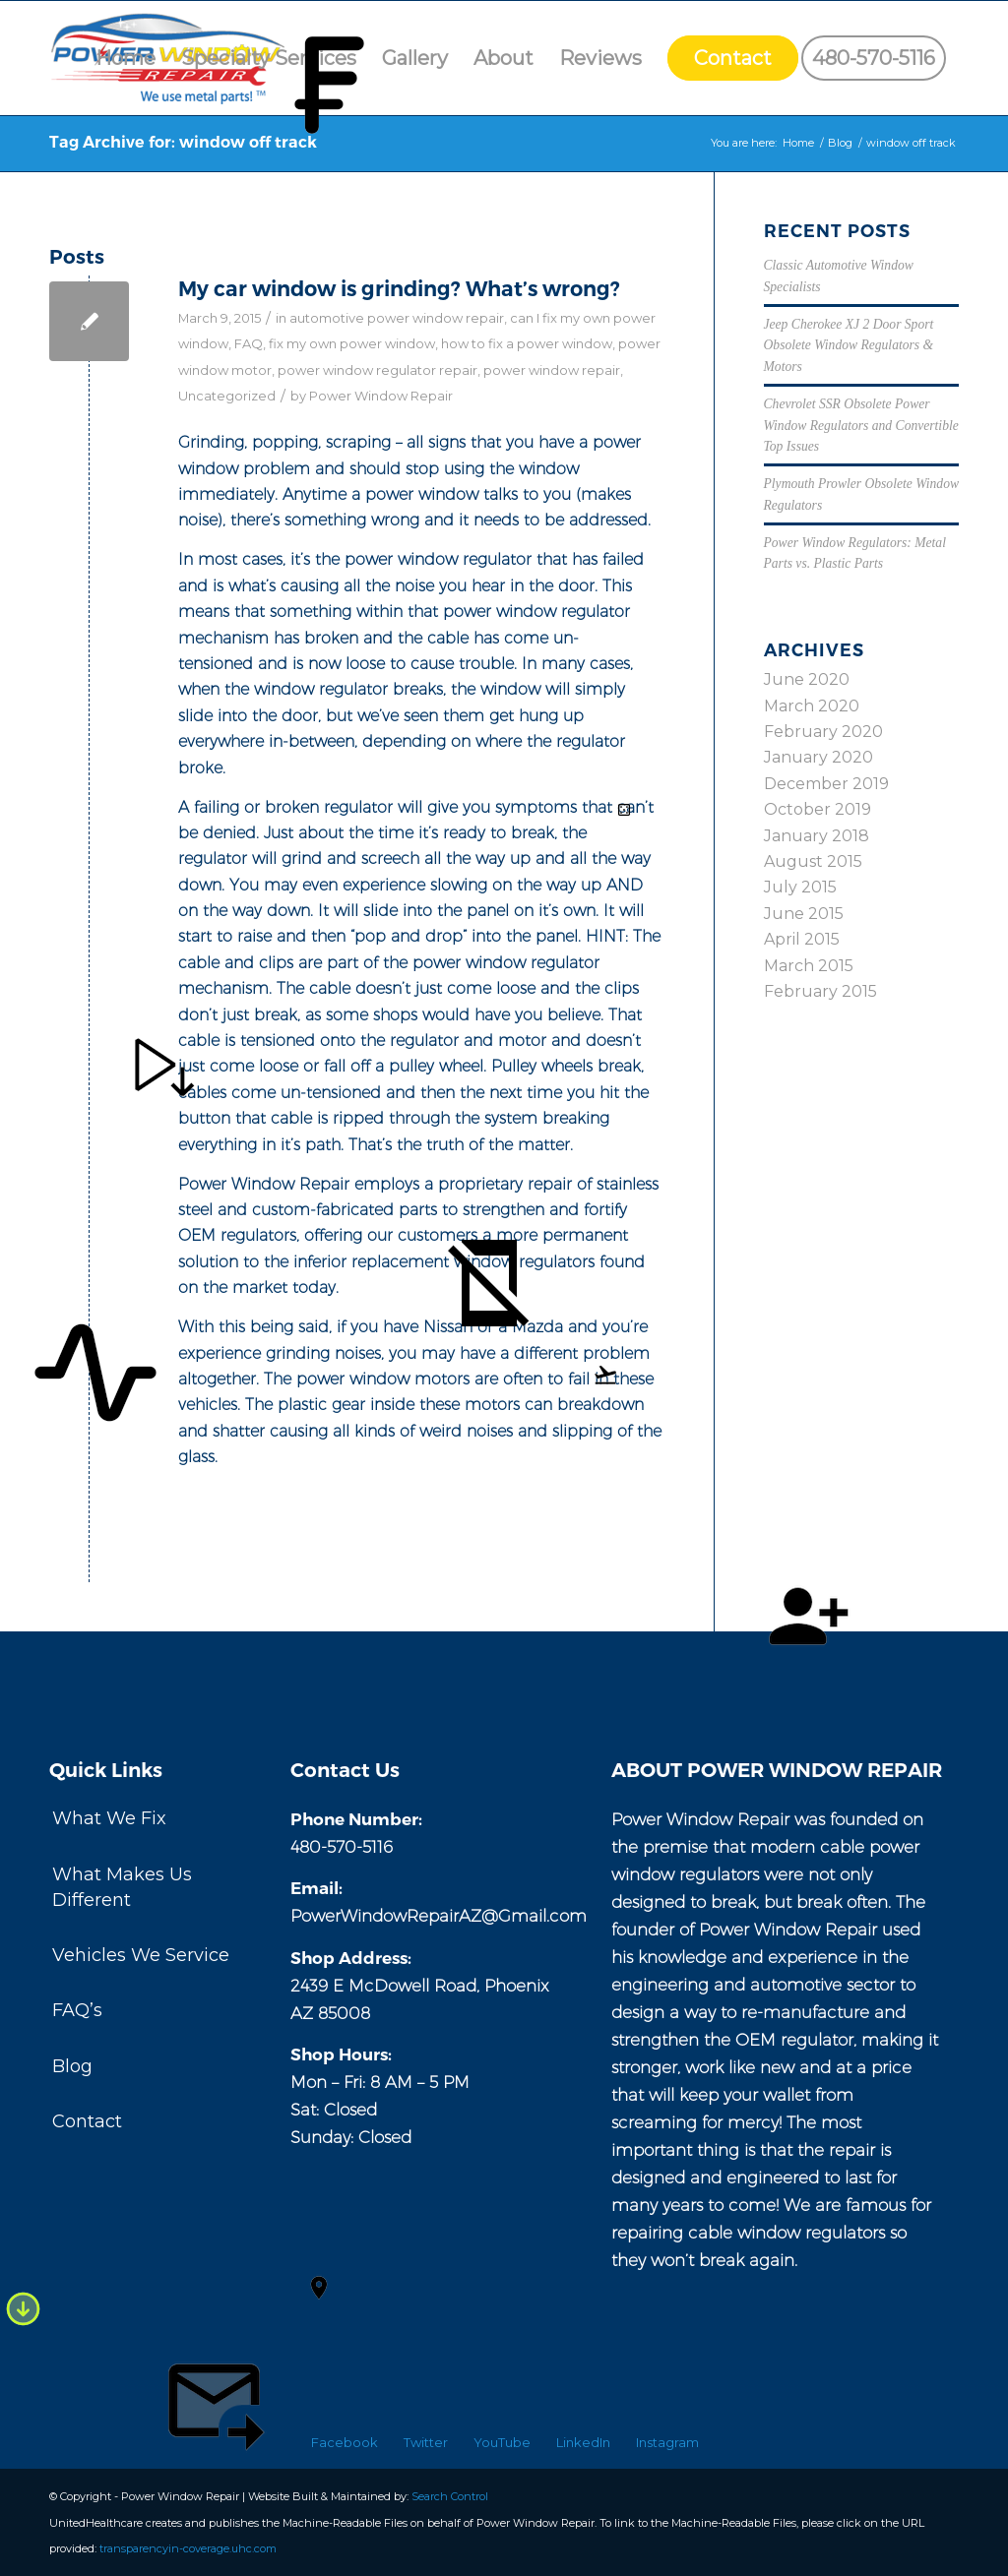 This screenshot has height=2576, width=1008. What do you see at coordinates (214, 2400) in the screenshot?
I see `forward an email to another recipient` at bounding box center [214, 2400].